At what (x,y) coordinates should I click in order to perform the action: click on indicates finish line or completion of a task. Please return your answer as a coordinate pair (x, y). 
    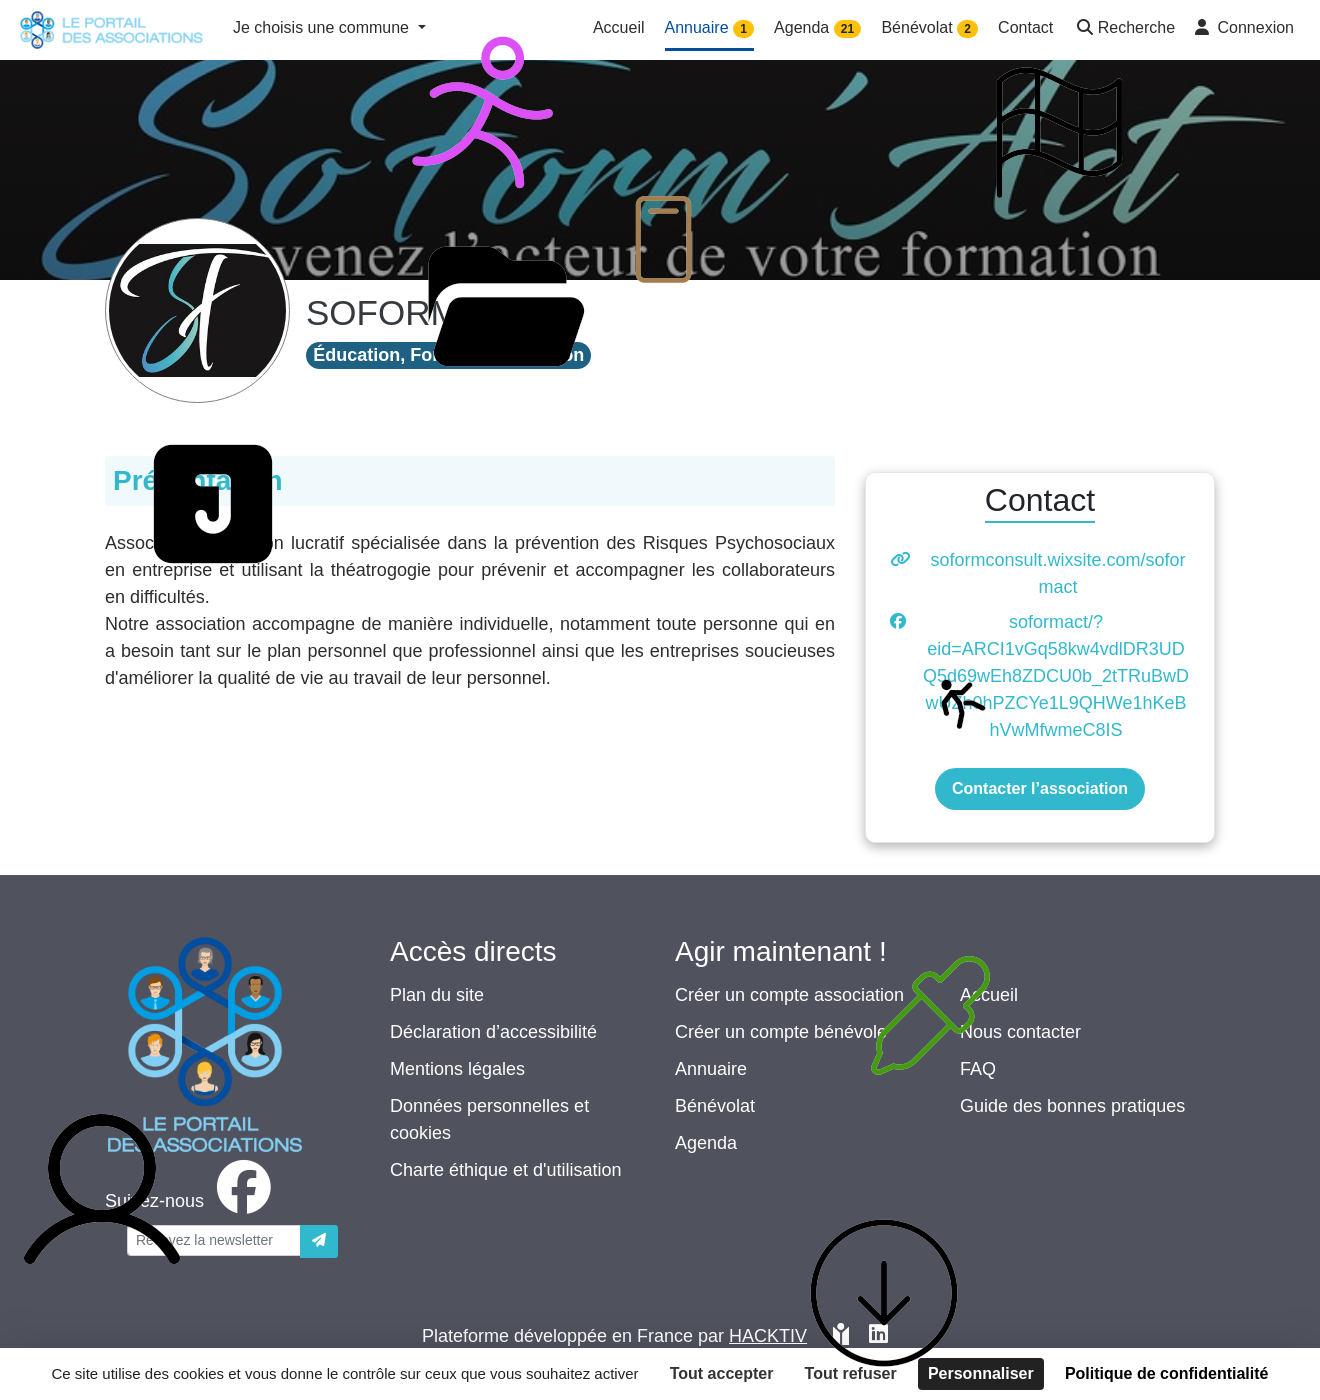
    Looking at the image, I should click on (1054, 130).